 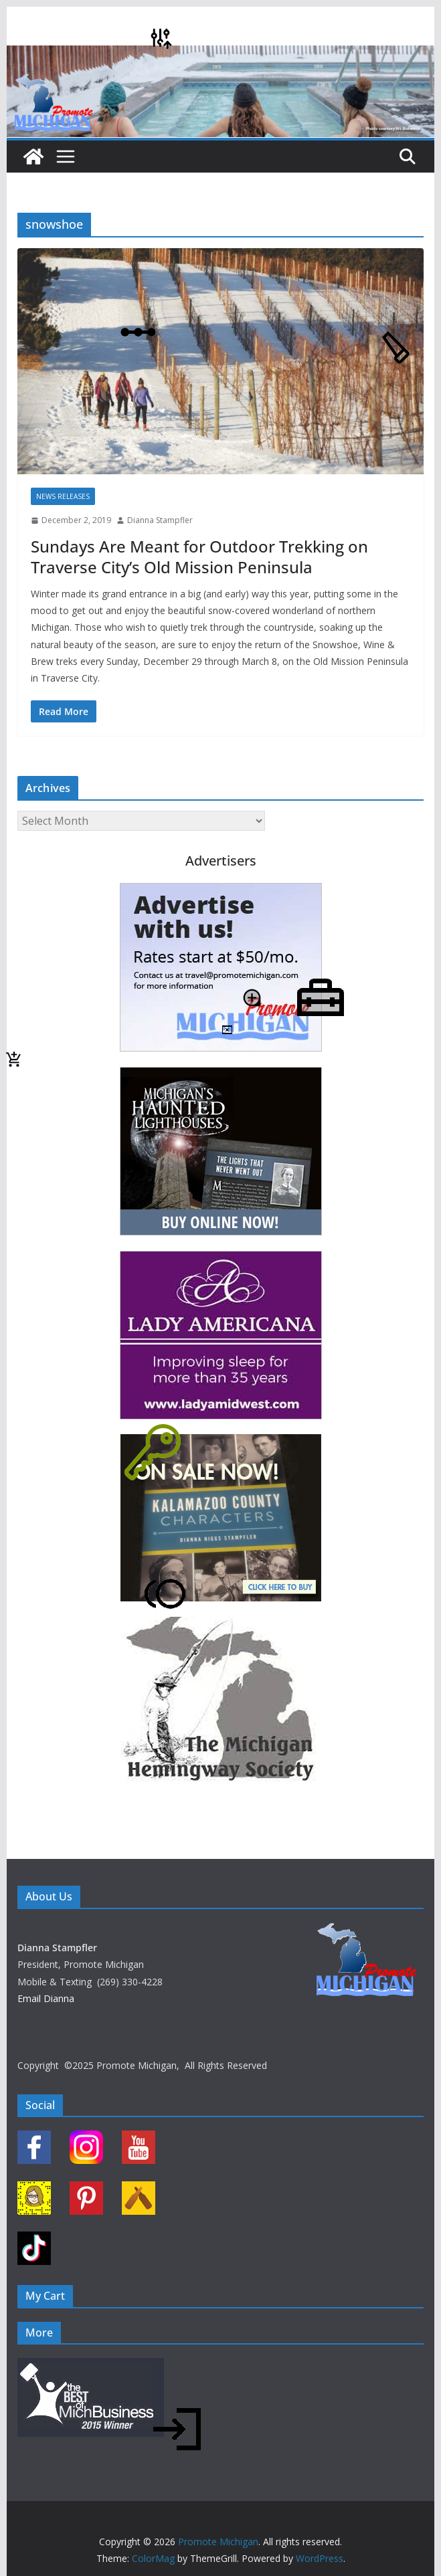 I want to click on adjust values on a linear scale or slider, so click(x=138, y=332).